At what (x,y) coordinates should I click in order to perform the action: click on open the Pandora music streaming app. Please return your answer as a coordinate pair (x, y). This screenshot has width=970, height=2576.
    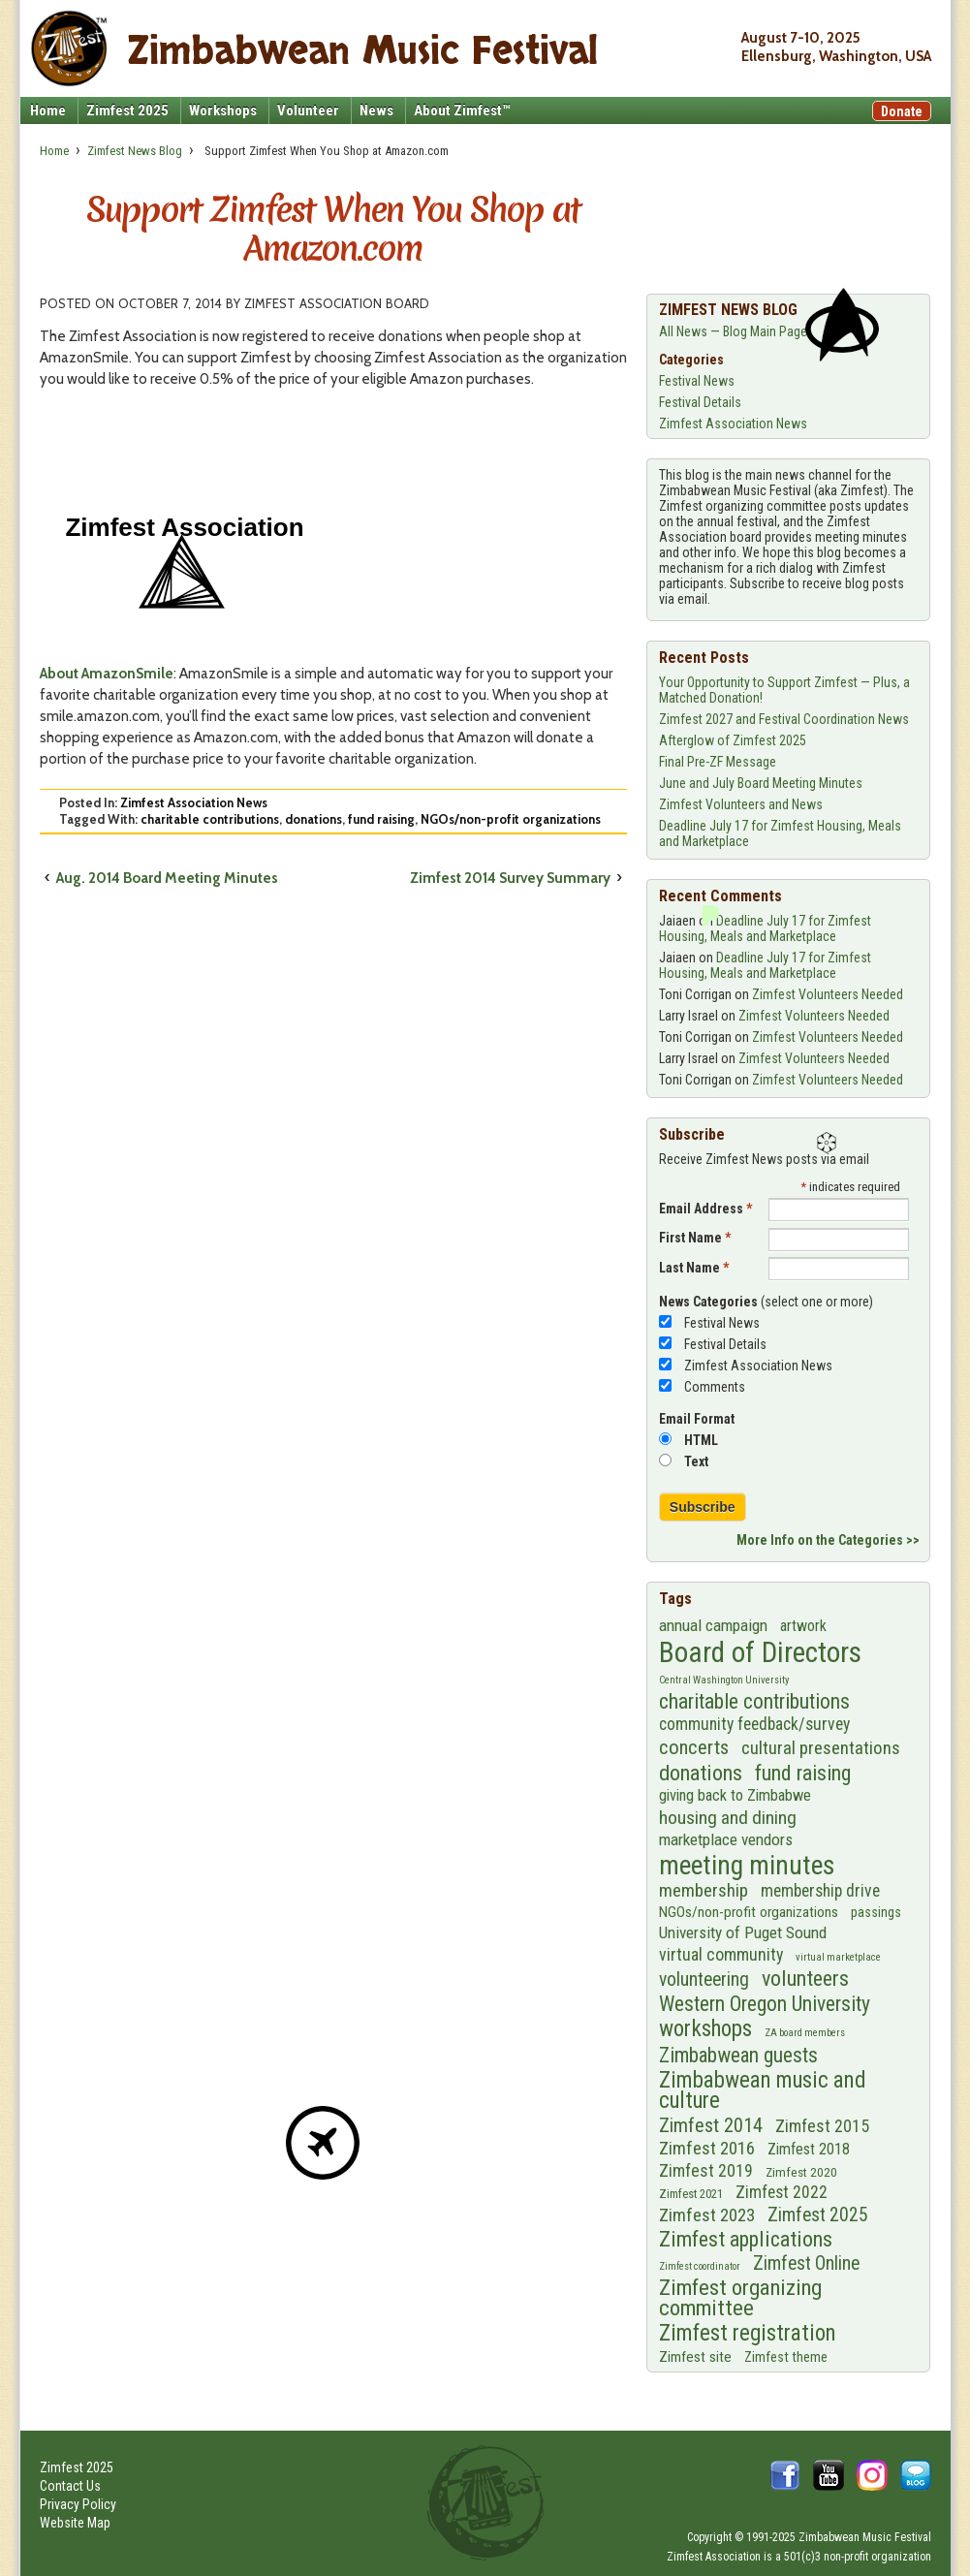
    Looking at the image, I should click on (710, 915).